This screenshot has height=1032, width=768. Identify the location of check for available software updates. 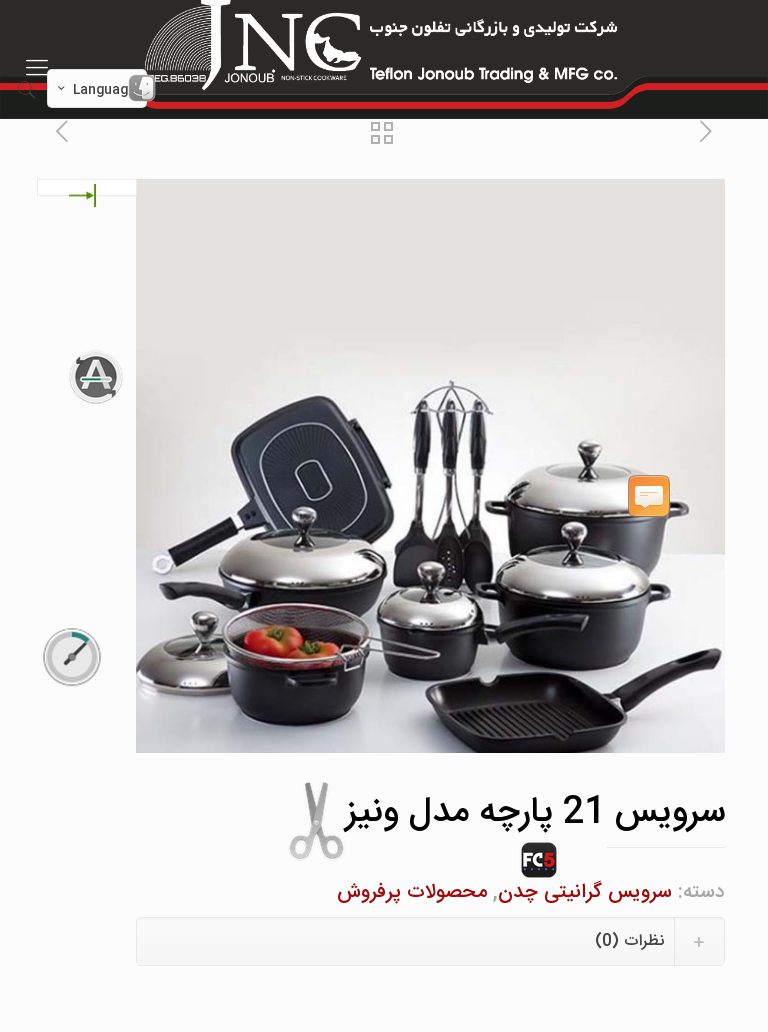
(96, 377).